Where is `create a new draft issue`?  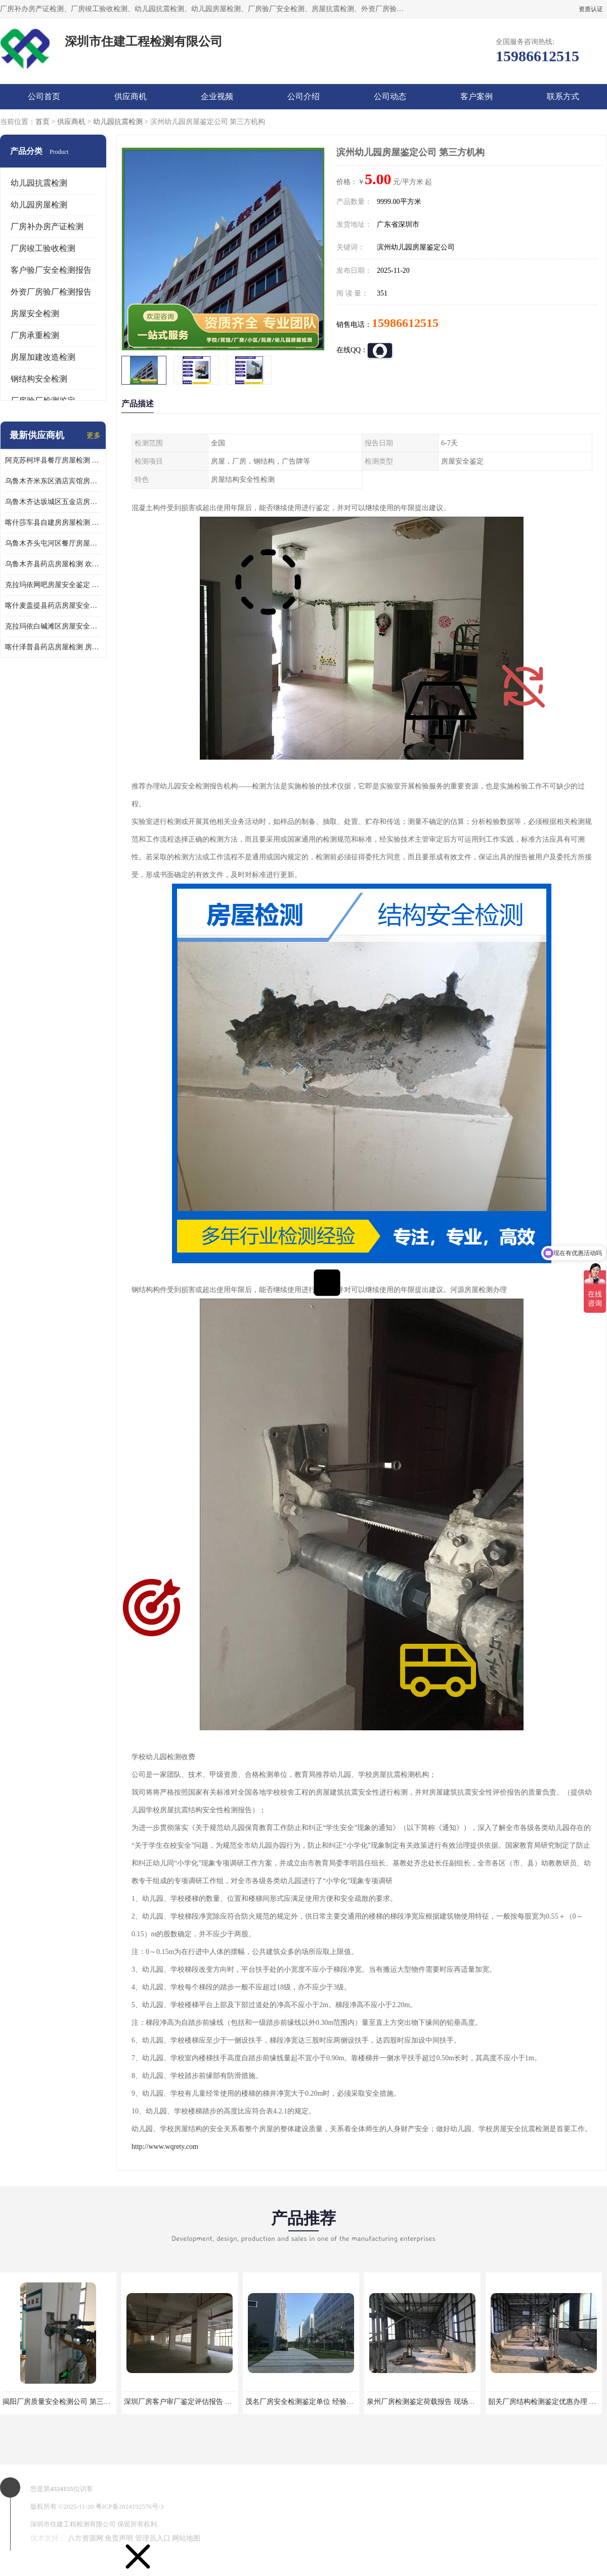 create a new draft issue is located at coordinates (268, 582).